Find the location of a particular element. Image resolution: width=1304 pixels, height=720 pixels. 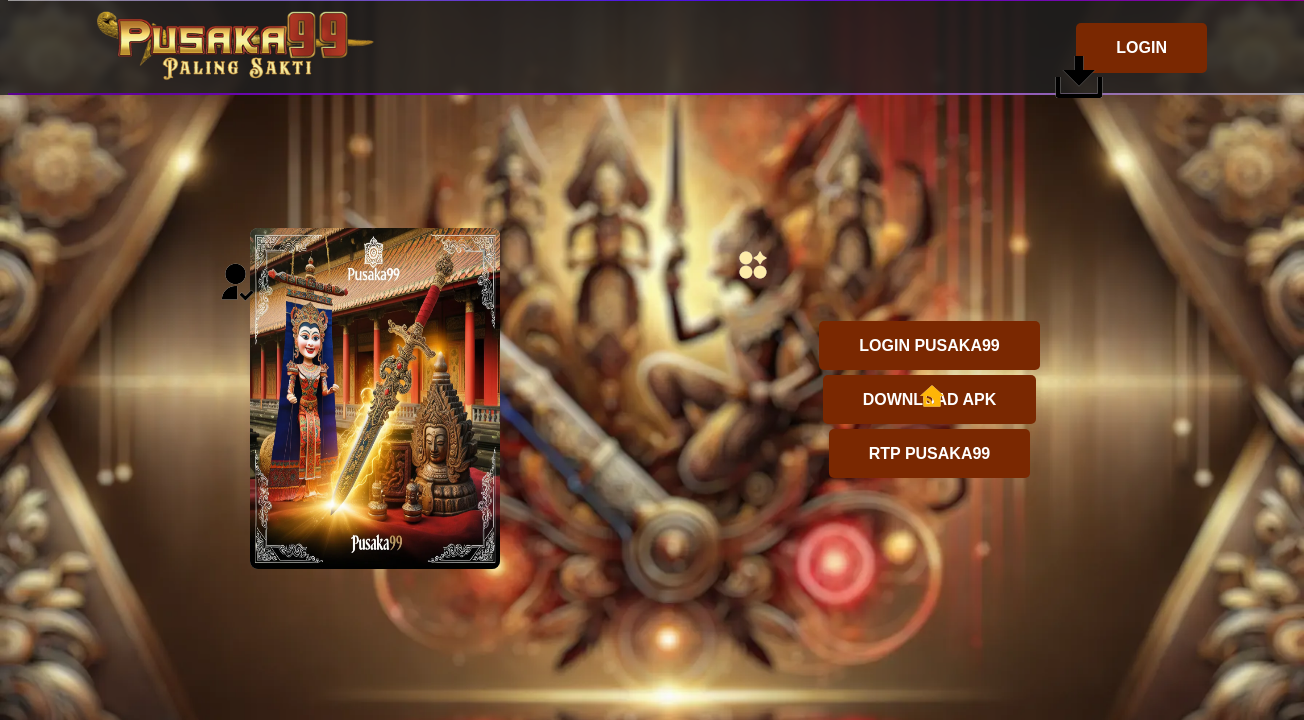

connect to home wifi network is located at coordinates (932, 397).